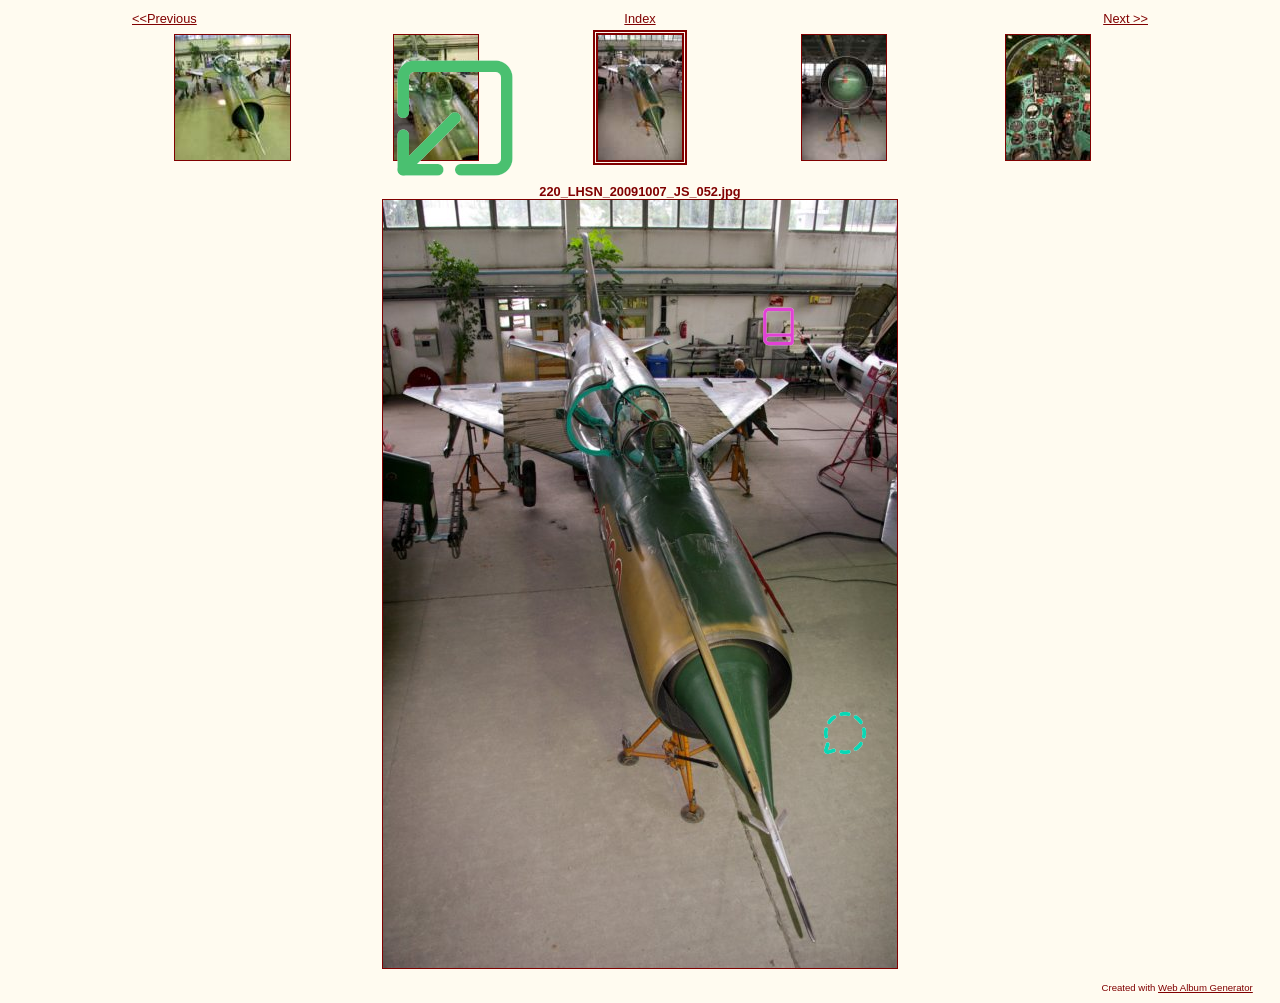 The image size is (1280, 1003). What do you see at coordinates (845, 733) in the screenshot?
I see `message sending in progress` at bounding box center [845, 733].